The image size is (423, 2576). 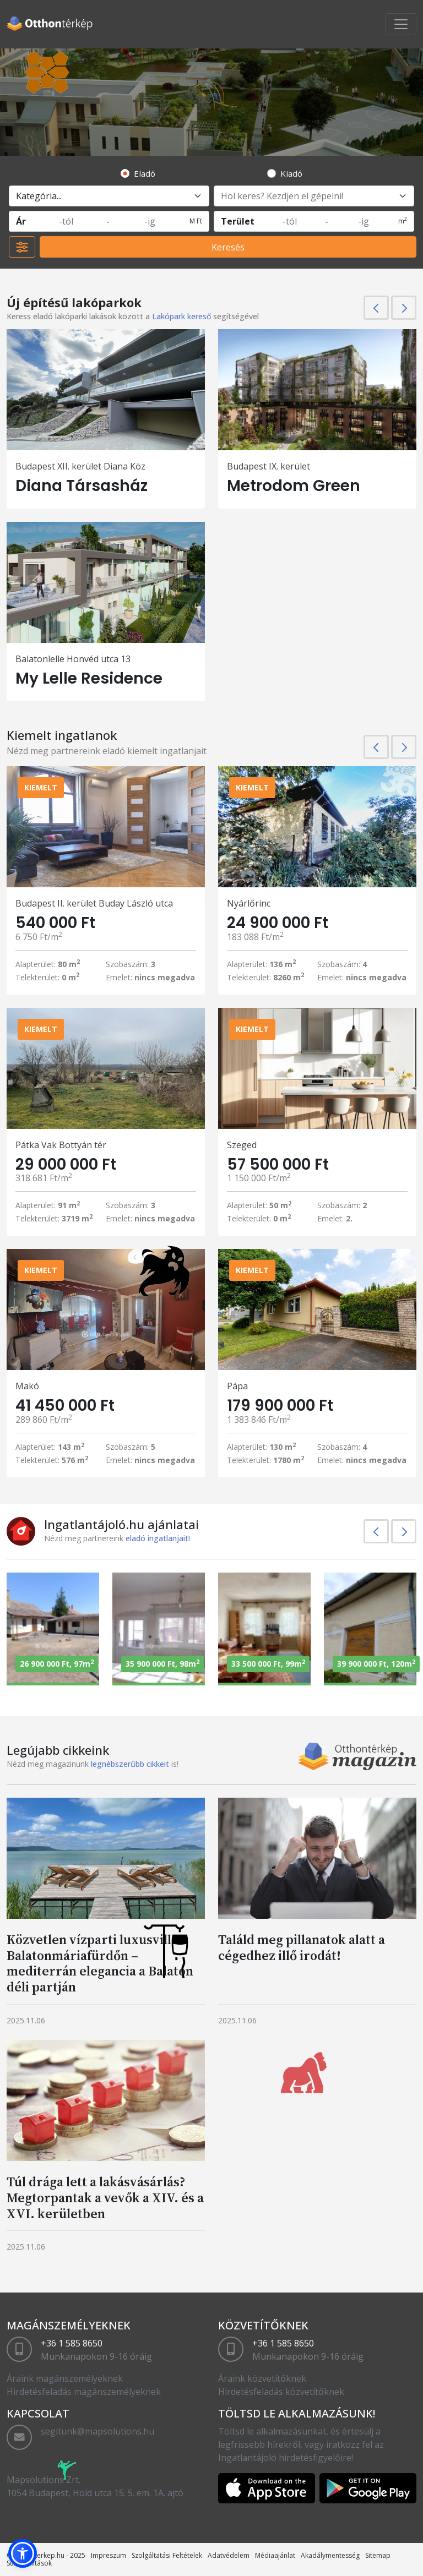 What do you see at coordinates (169, 1949) in the screenshot?
I see `access medical or health-related features` at bounding box center [169, 1949].